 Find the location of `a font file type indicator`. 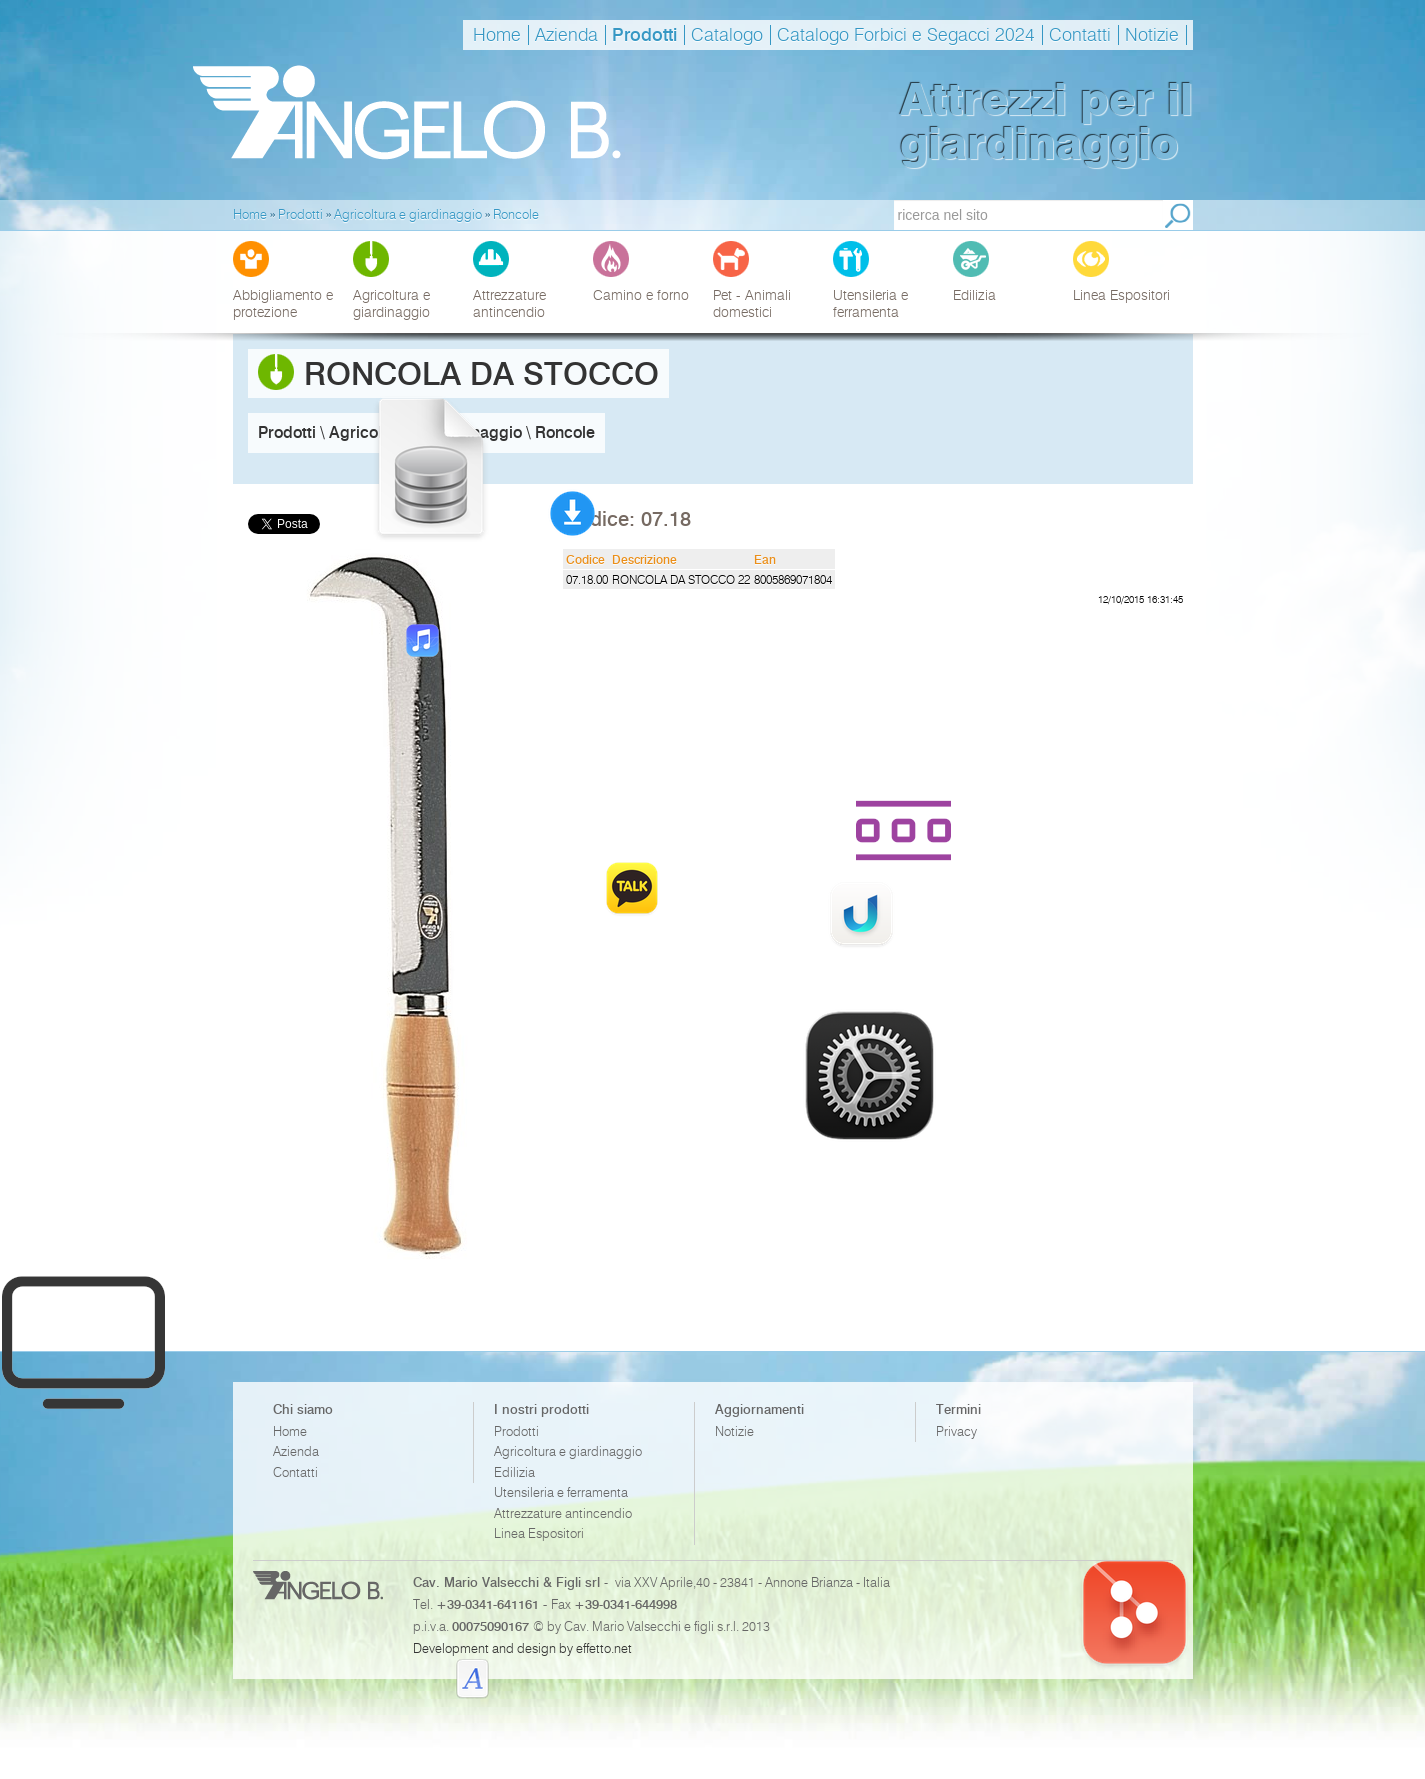

a font file type indicator is located at coordinates (472, 1678).